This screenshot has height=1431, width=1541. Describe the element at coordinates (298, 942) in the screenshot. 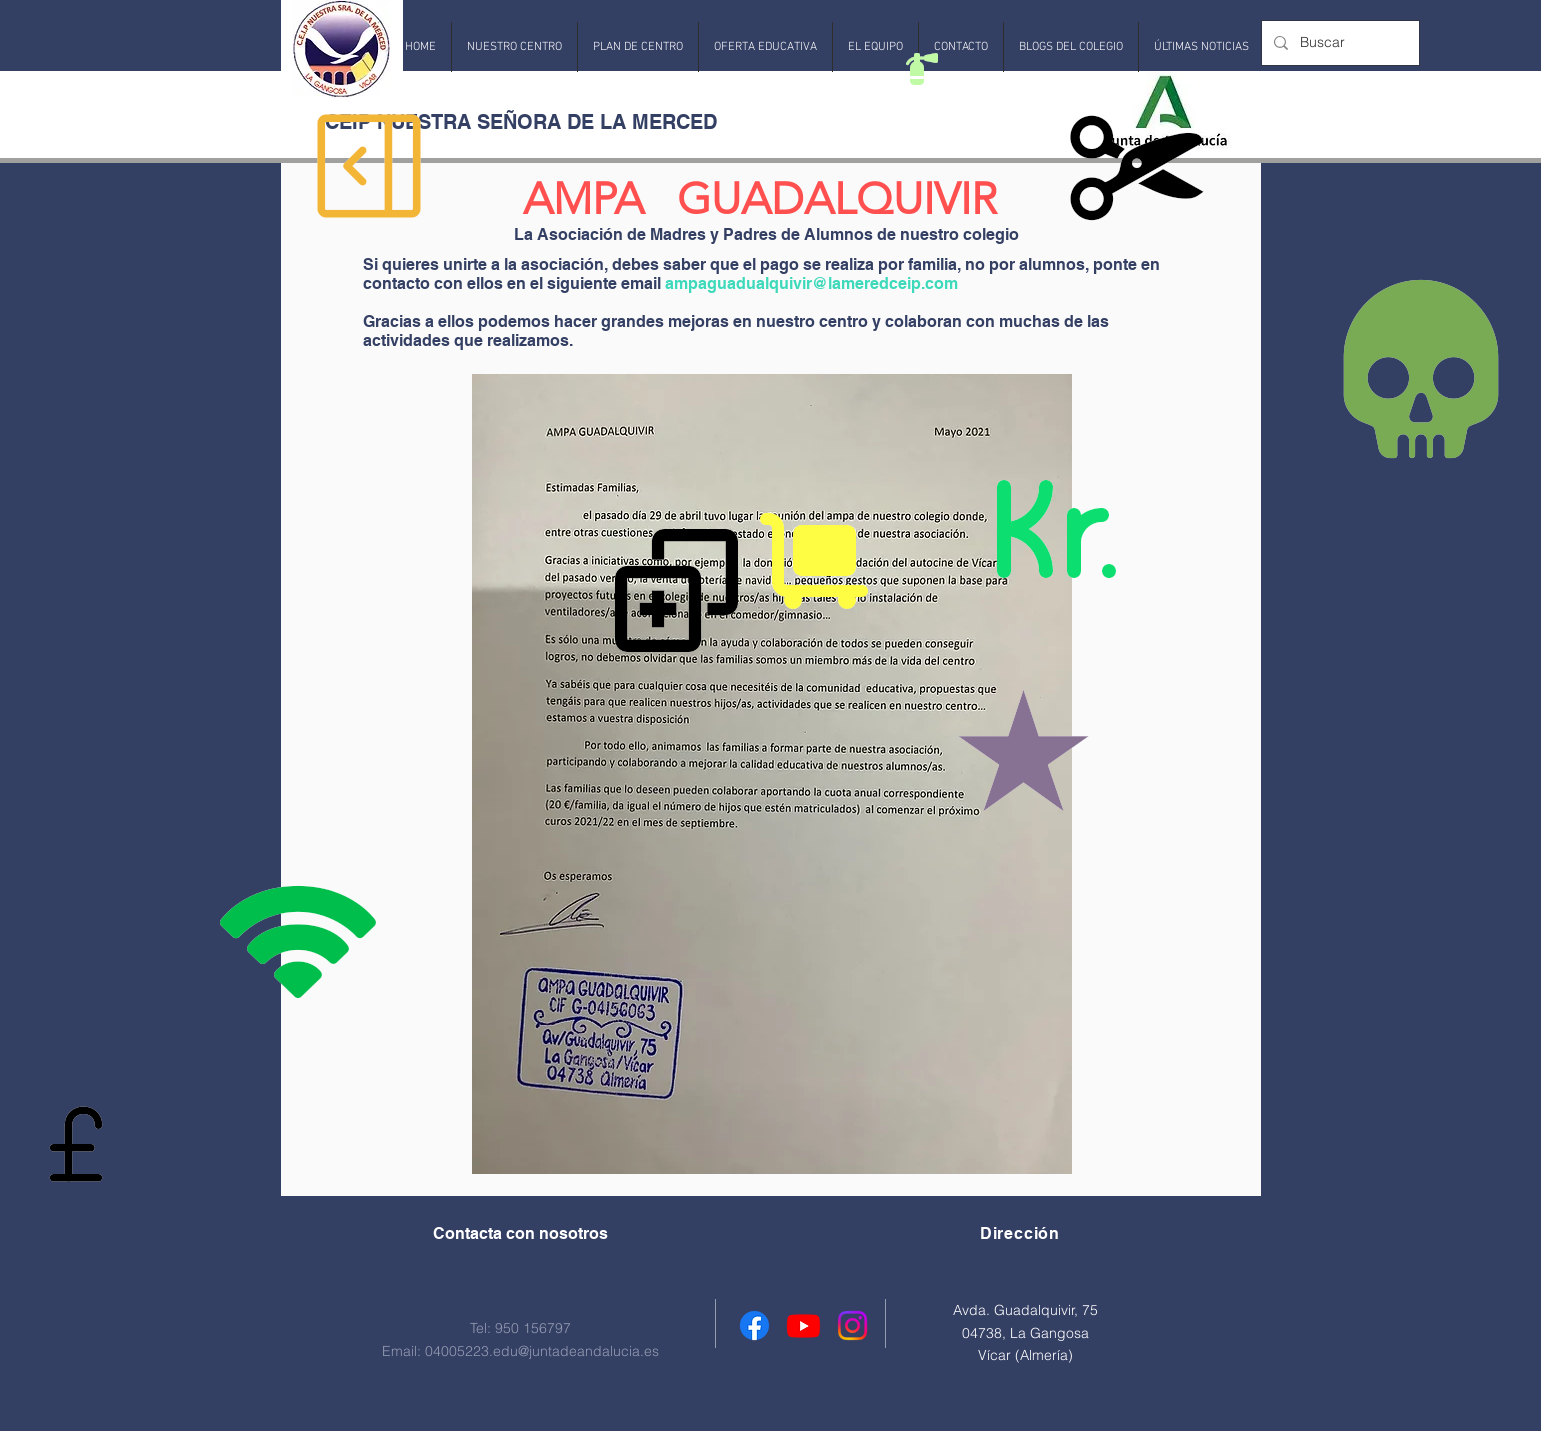

I see `indicates active wifi connection` at that location.